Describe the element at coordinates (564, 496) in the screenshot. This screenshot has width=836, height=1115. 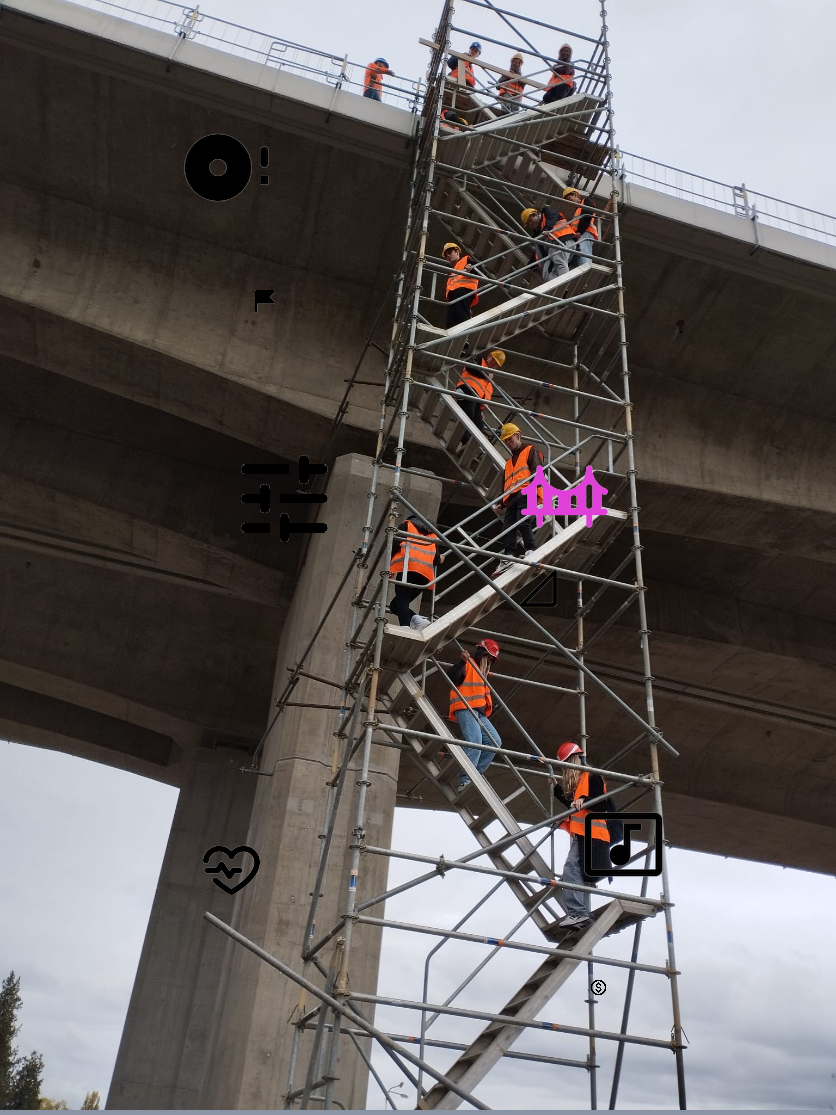
I see `navigate to bridges or overpasses on a map` at that location.